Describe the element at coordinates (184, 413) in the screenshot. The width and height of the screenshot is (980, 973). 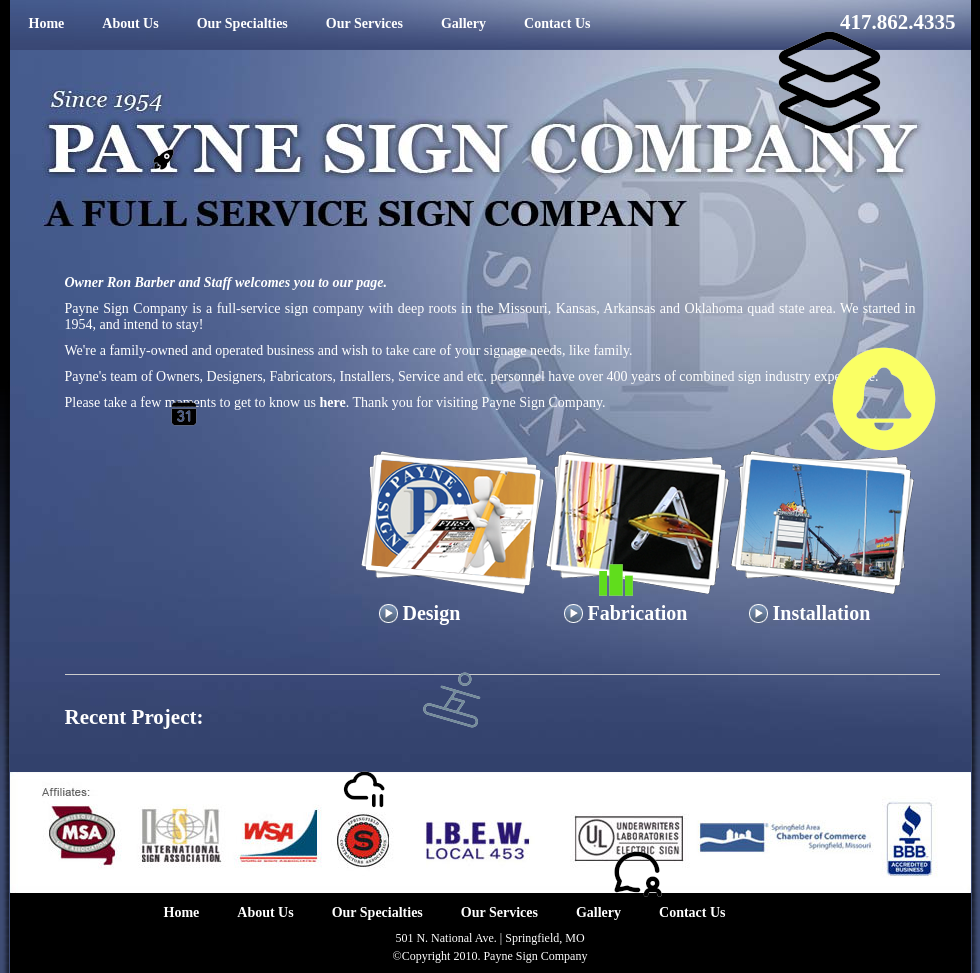
I see `view or select a specific date` at that location.